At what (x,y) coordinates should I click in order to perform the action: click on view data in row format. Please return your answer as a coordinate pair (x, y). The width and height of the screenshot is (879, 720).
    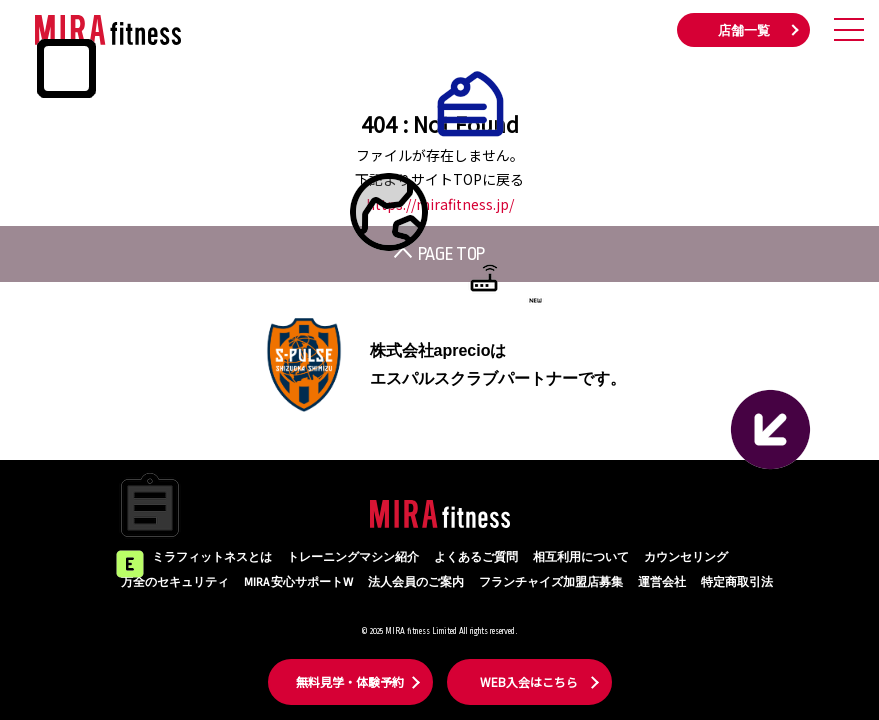
    Looking at the image, I should click on (29, 645).